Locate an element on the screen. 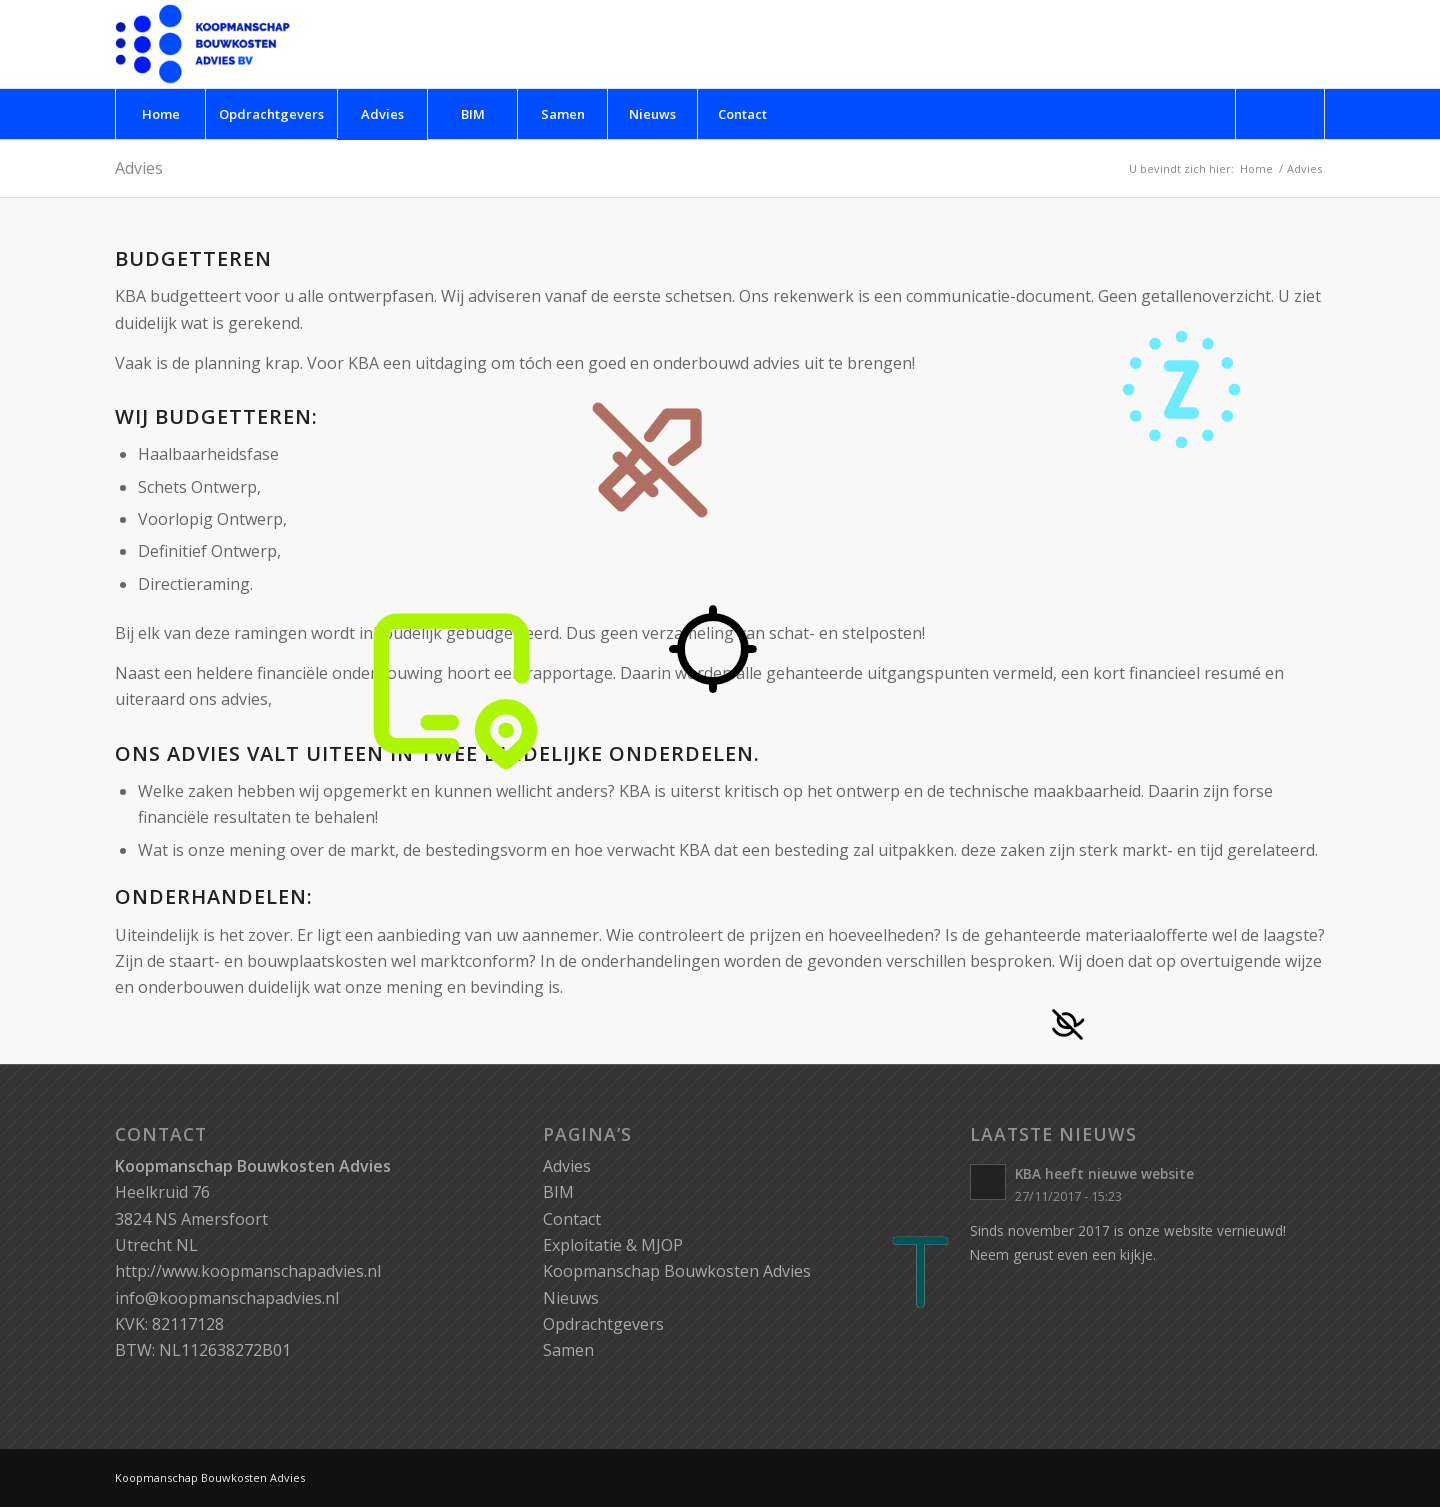  pin a location on tablet display is located at coordinates (451, 683).